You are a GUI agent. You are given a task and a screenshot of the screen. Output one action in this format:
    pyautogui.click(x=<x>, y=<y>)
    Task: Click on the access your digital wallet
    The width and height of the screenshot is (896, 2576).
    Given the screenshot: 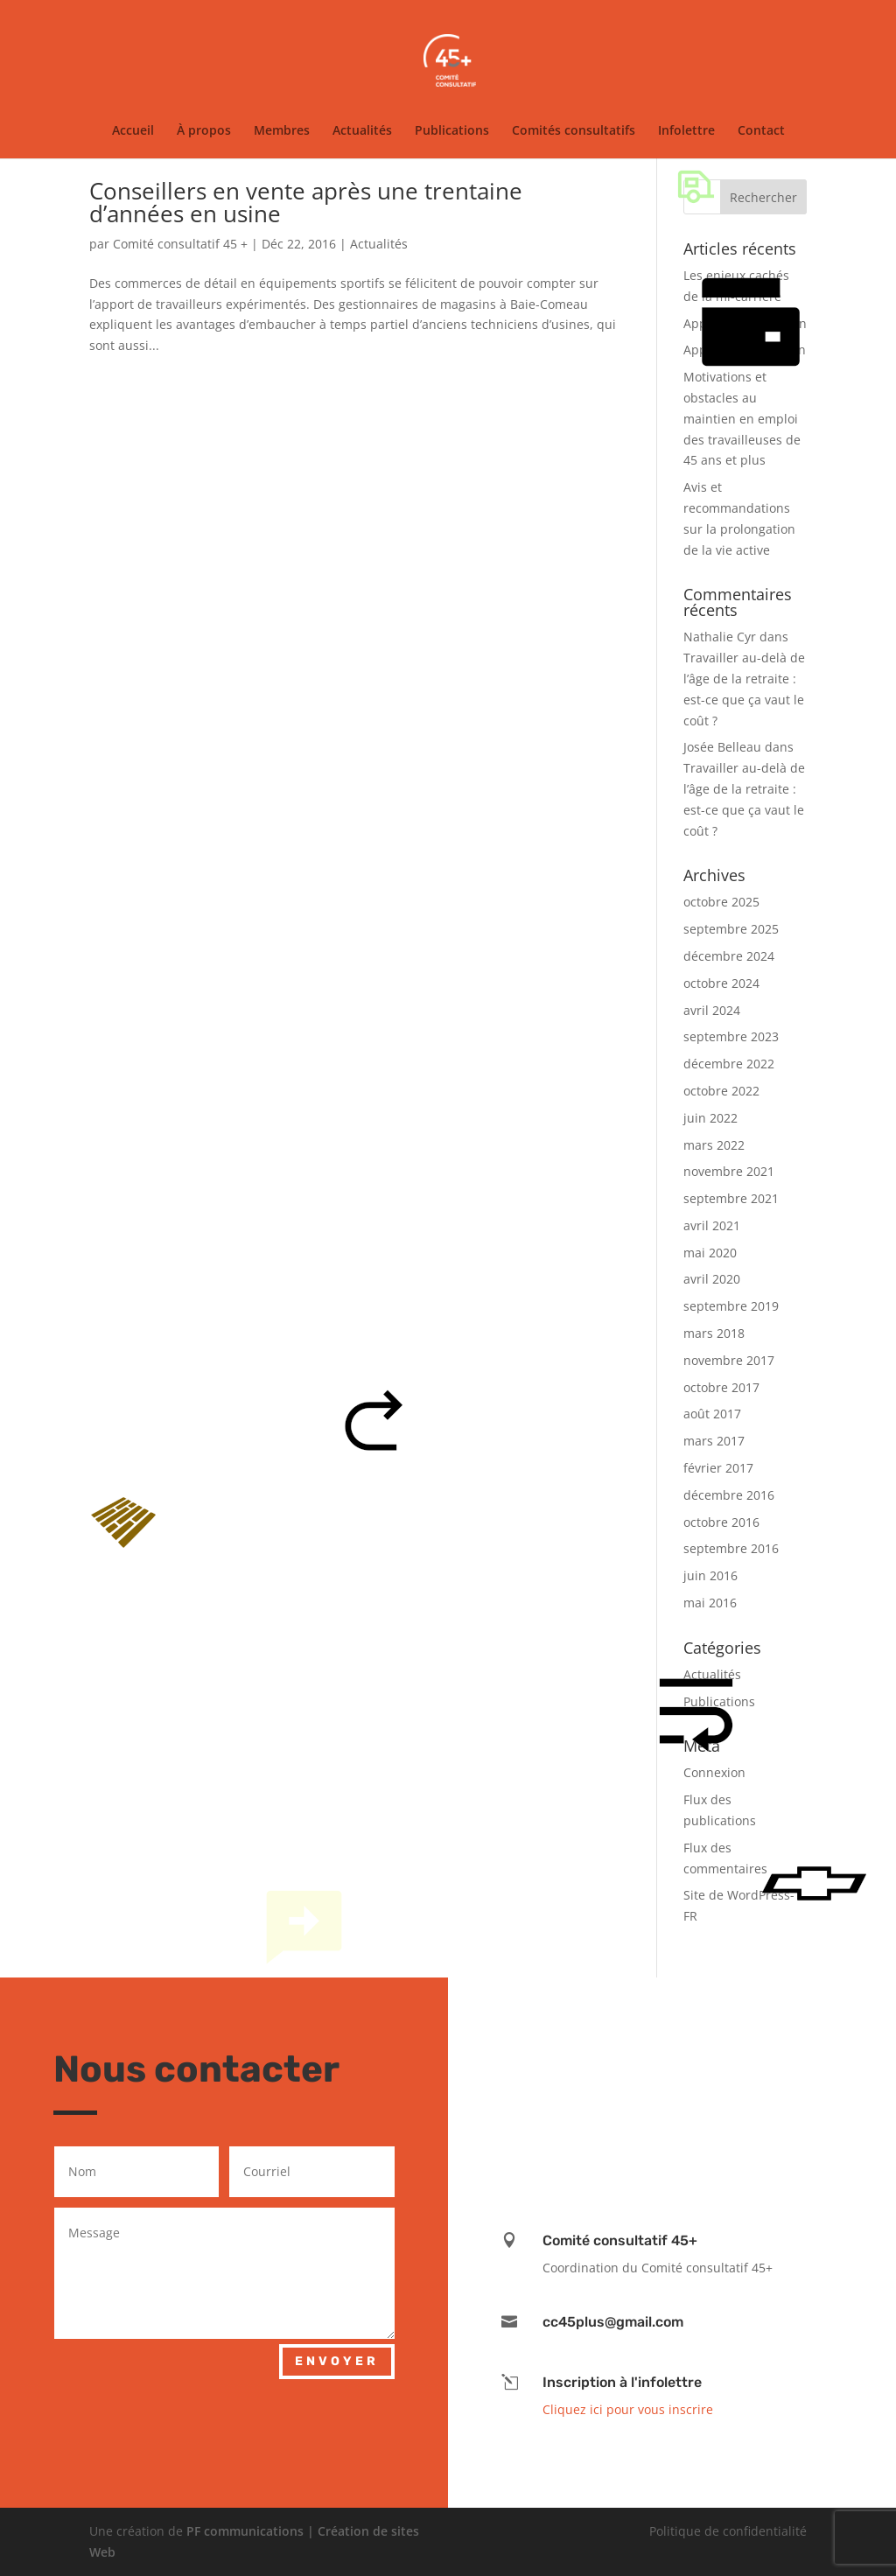 What is the action you would take?
    pyautogui.click(x=751, y=322)
    